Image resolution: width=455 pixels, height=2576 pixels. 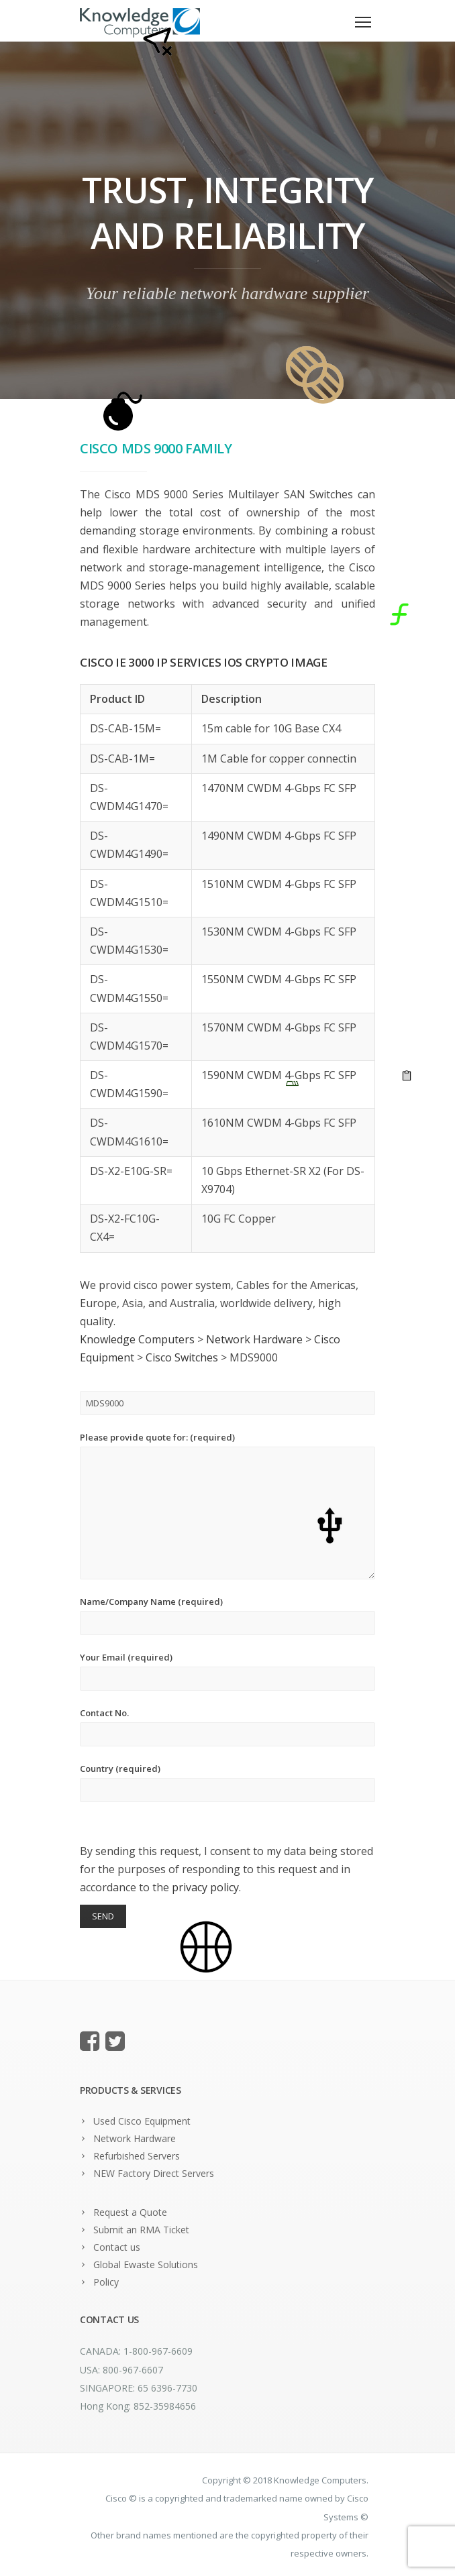 I want to click on exclude overlapping elements from selection, so click(x=315, y=375).